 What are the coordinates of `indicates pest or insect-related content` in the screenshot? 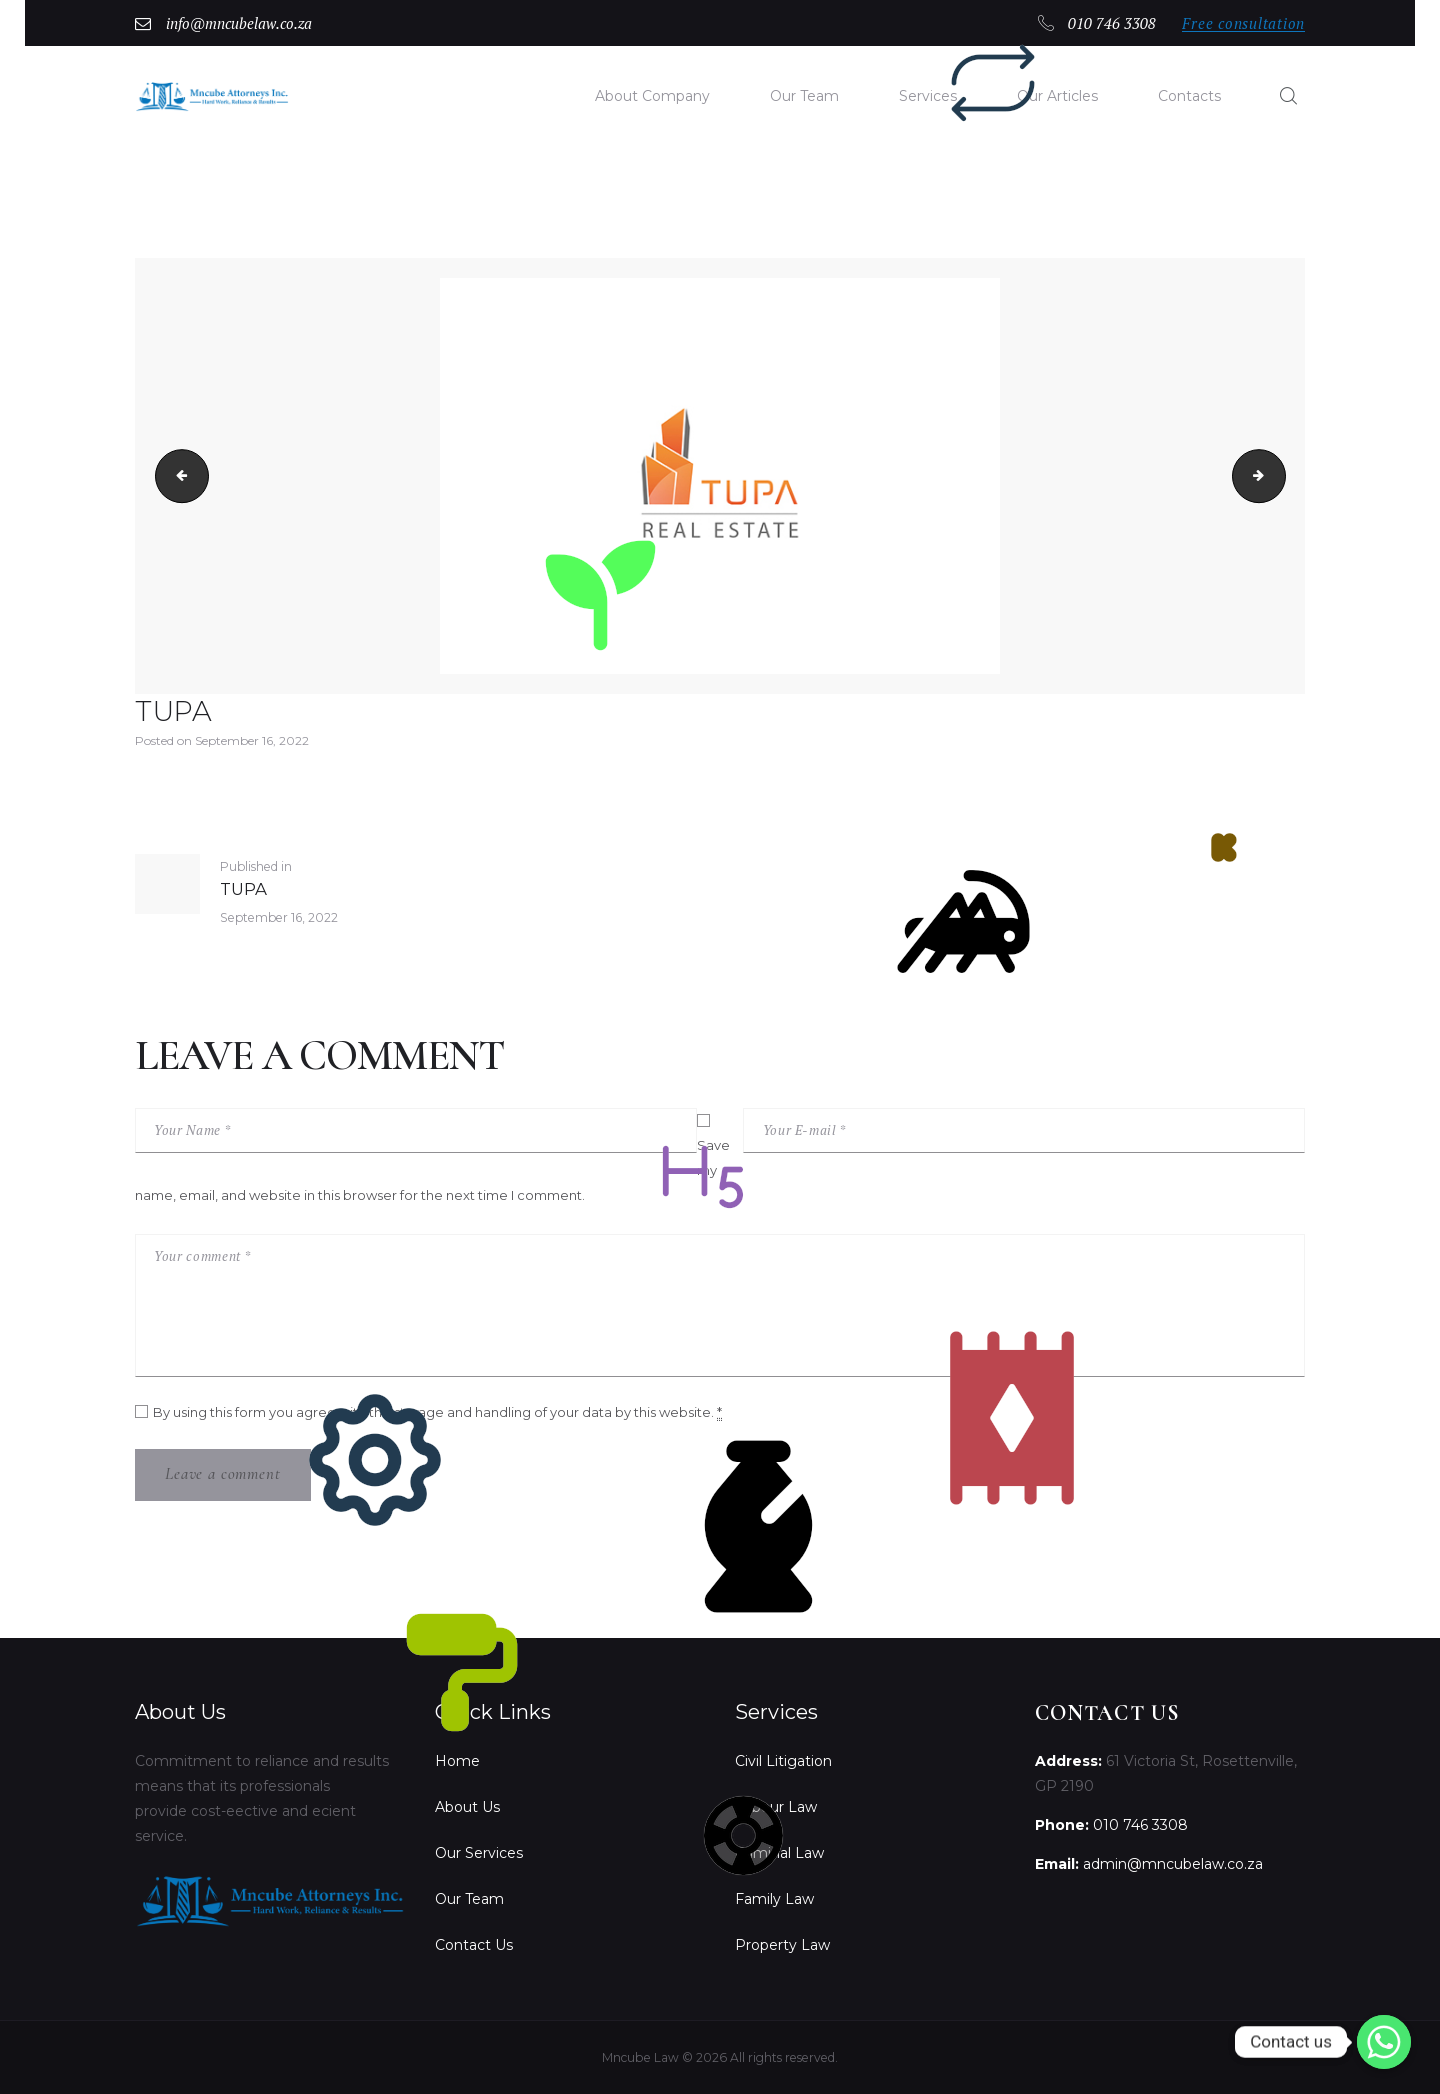 It's located at (963, 921).